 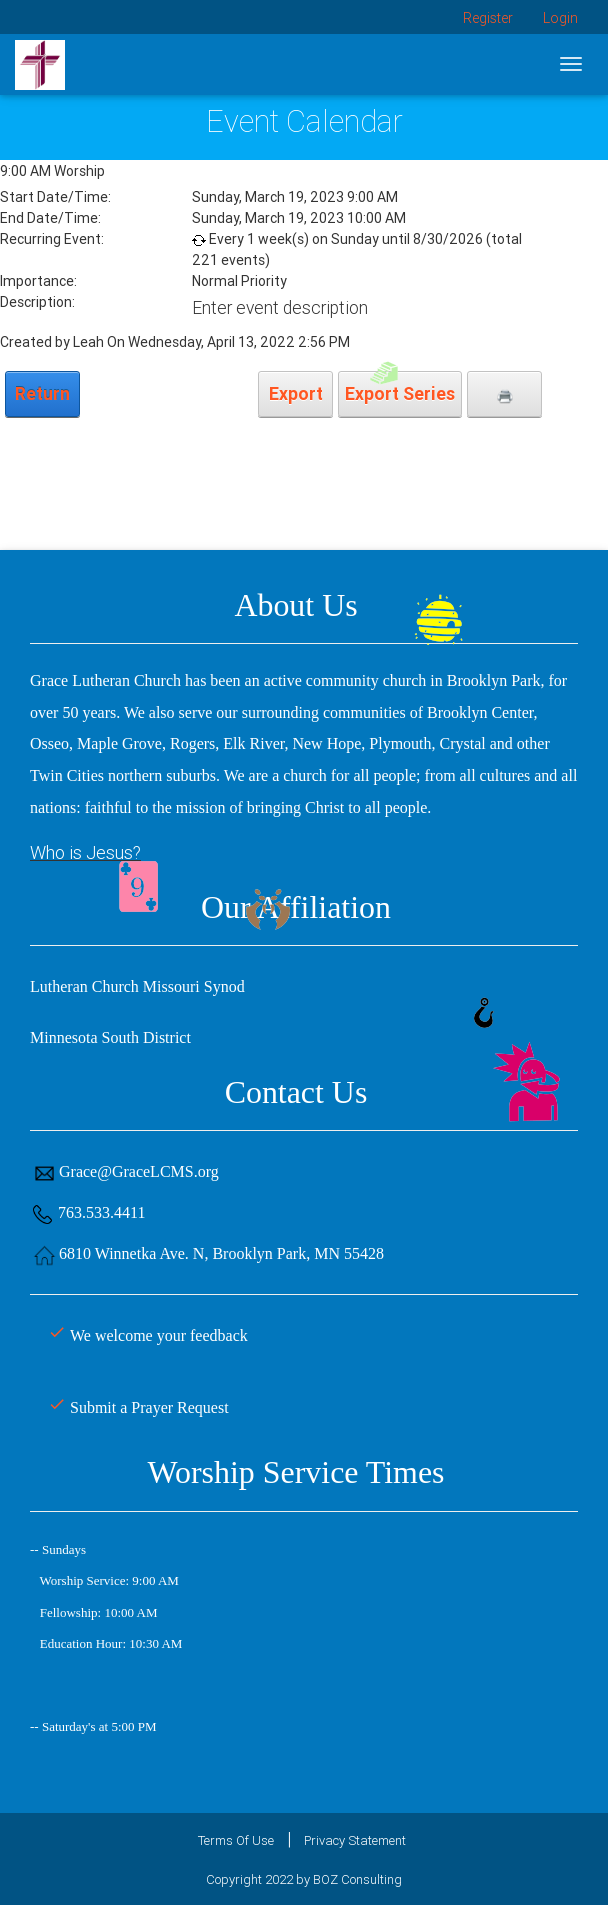 I want to click on insect or creature type indicator in a game interface, so click(x=268, y=909).